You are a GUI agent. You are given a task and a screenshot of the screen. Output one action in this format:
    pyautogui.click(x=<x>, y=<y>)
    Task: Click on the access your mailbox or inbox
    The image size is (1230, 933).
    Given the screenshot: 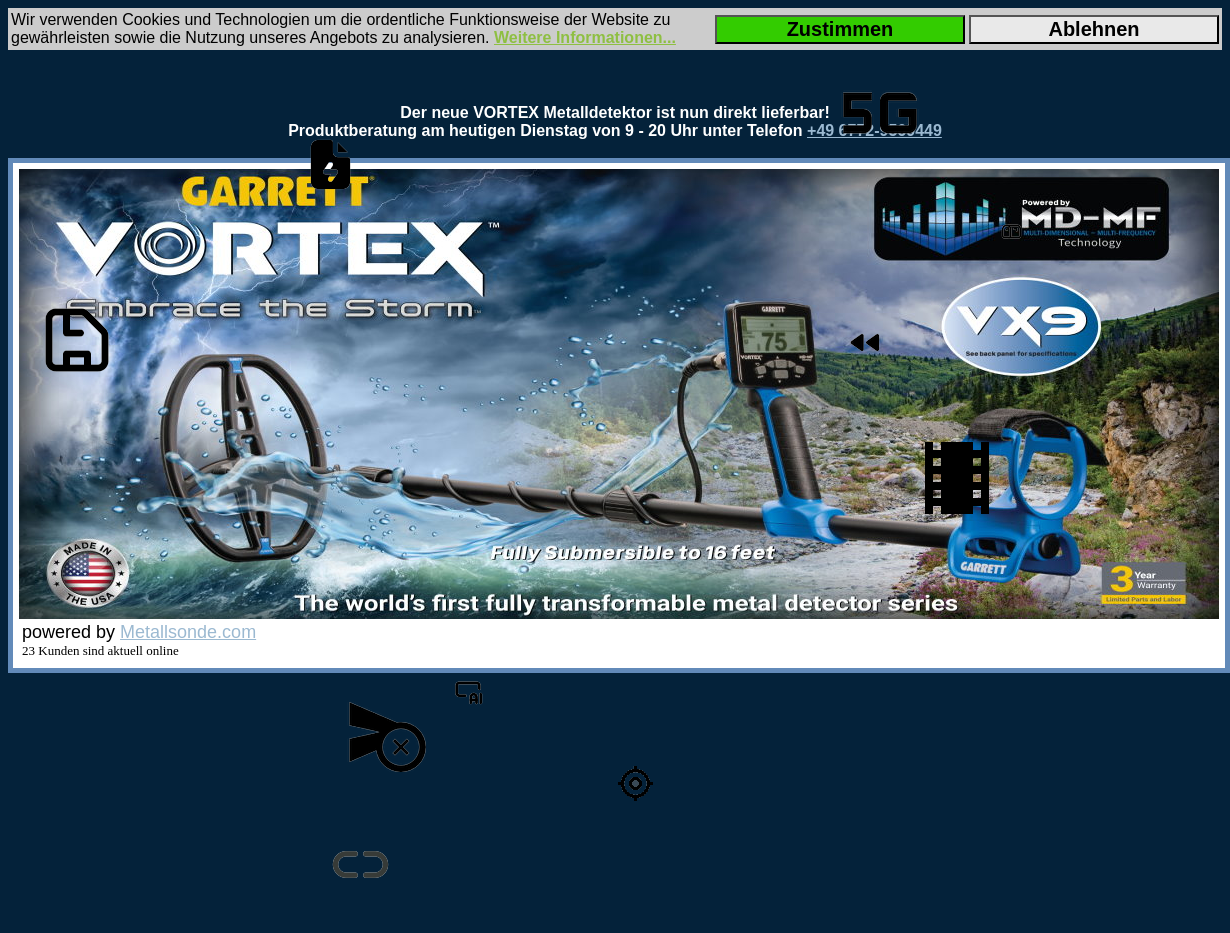 What is the action you would take?
    pyautogui.click(x=1011, y=231)
    